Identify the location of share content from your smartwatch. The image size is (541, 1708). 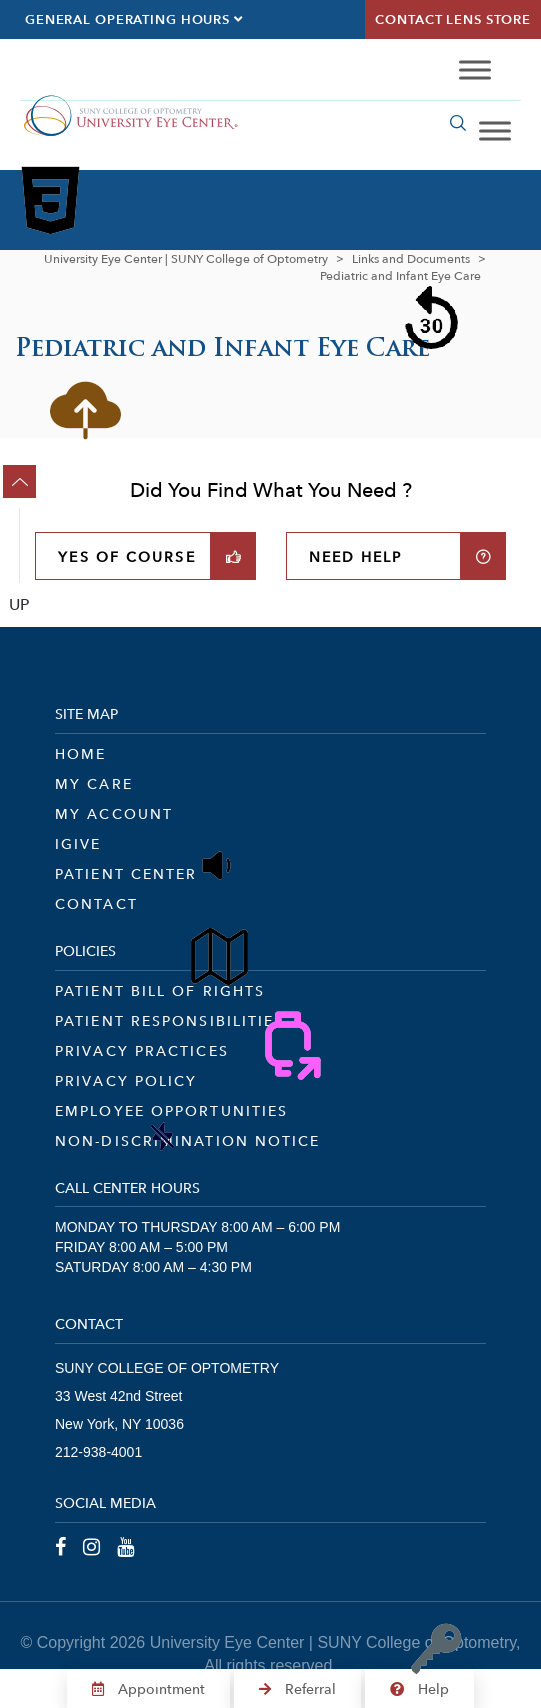
(288, 1044).